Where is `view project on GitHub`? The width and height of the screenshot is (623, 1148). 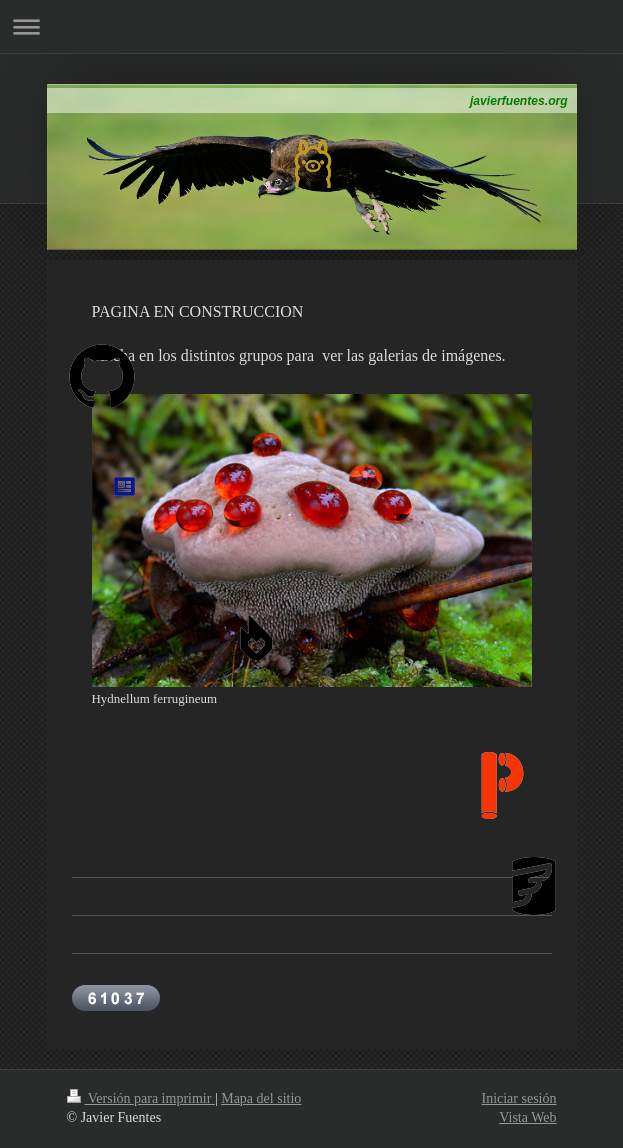 view project on GitHub is located at coordinates (102, 377).